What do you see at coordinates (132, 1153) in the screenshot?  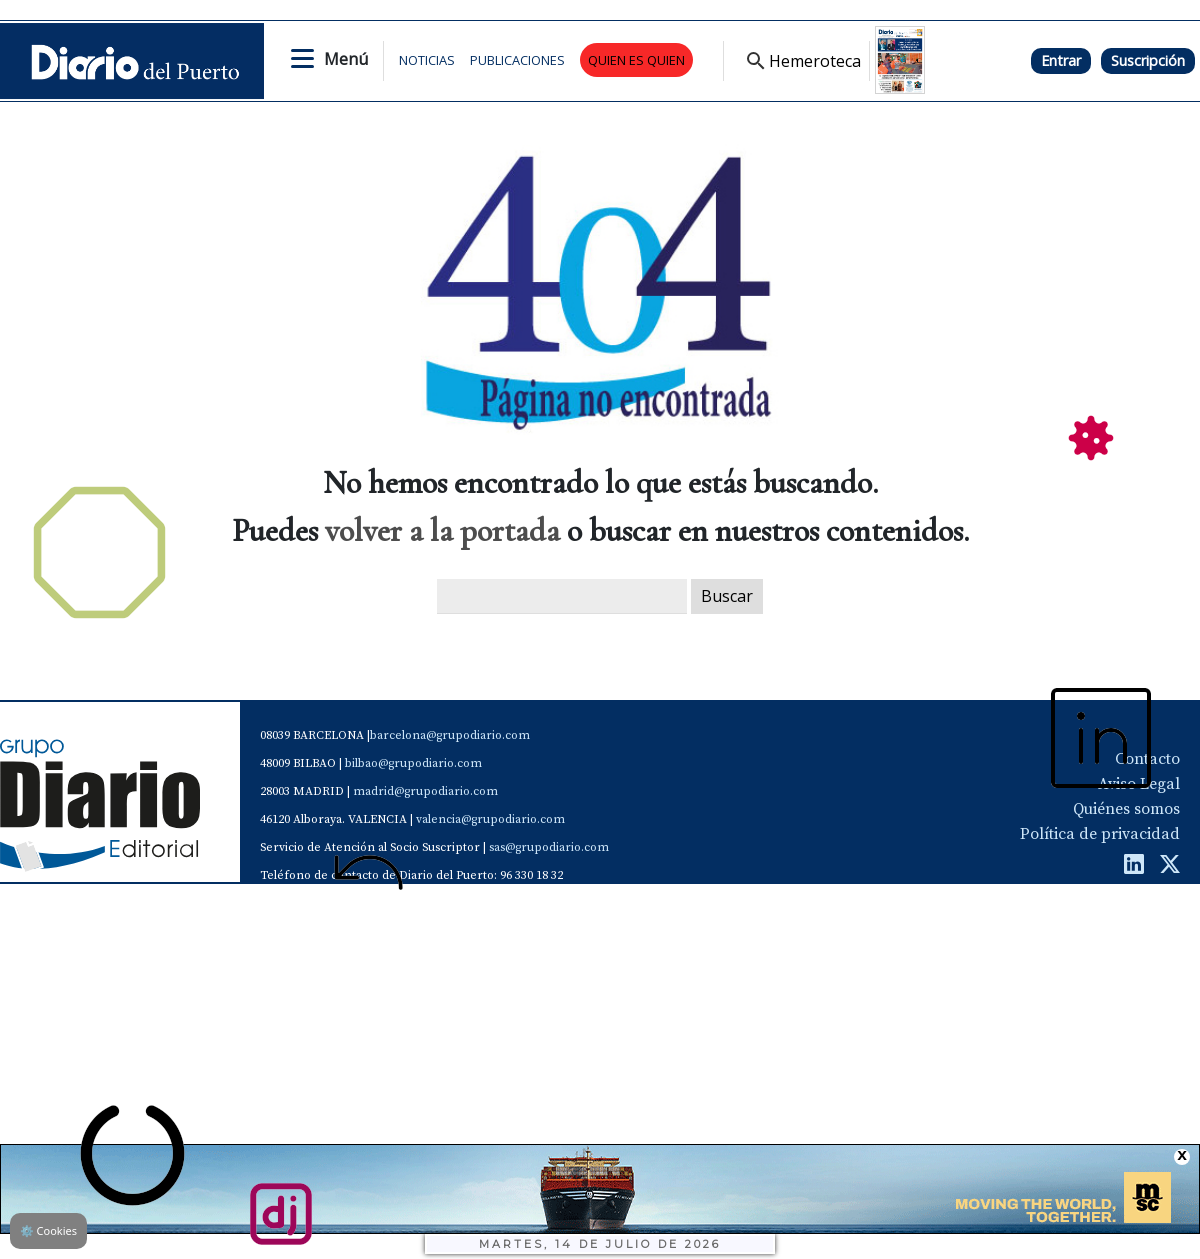 I see `loading or processing in progress` at bounding box center [132, 1153].